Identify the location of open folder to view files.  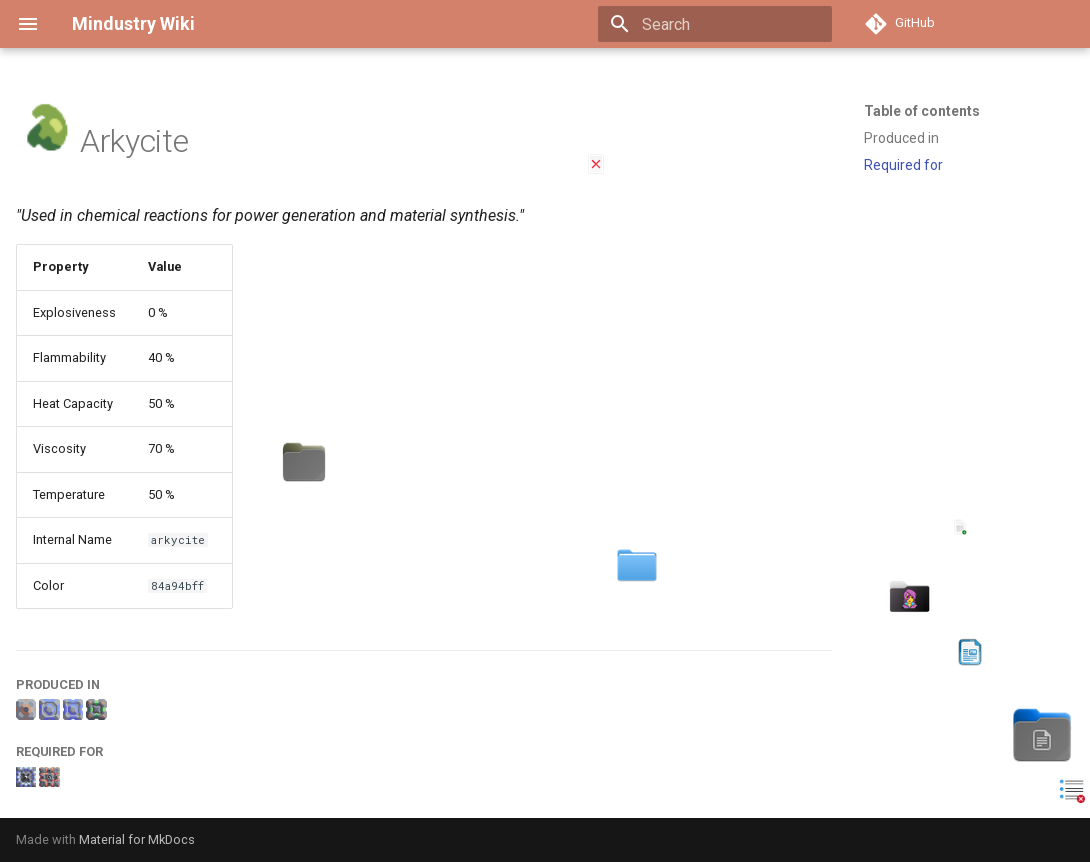
(637, 565).